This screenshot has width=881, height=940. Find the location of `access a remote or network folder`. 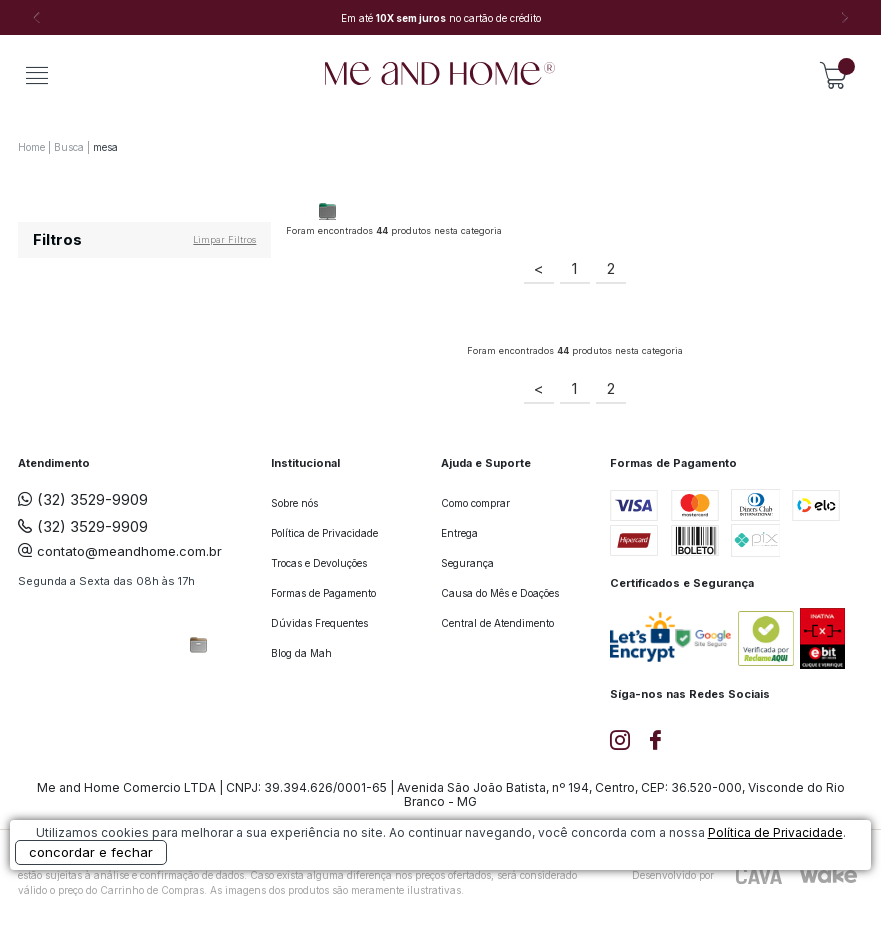

access a remote or network folder is located at coordinates (327, 211).